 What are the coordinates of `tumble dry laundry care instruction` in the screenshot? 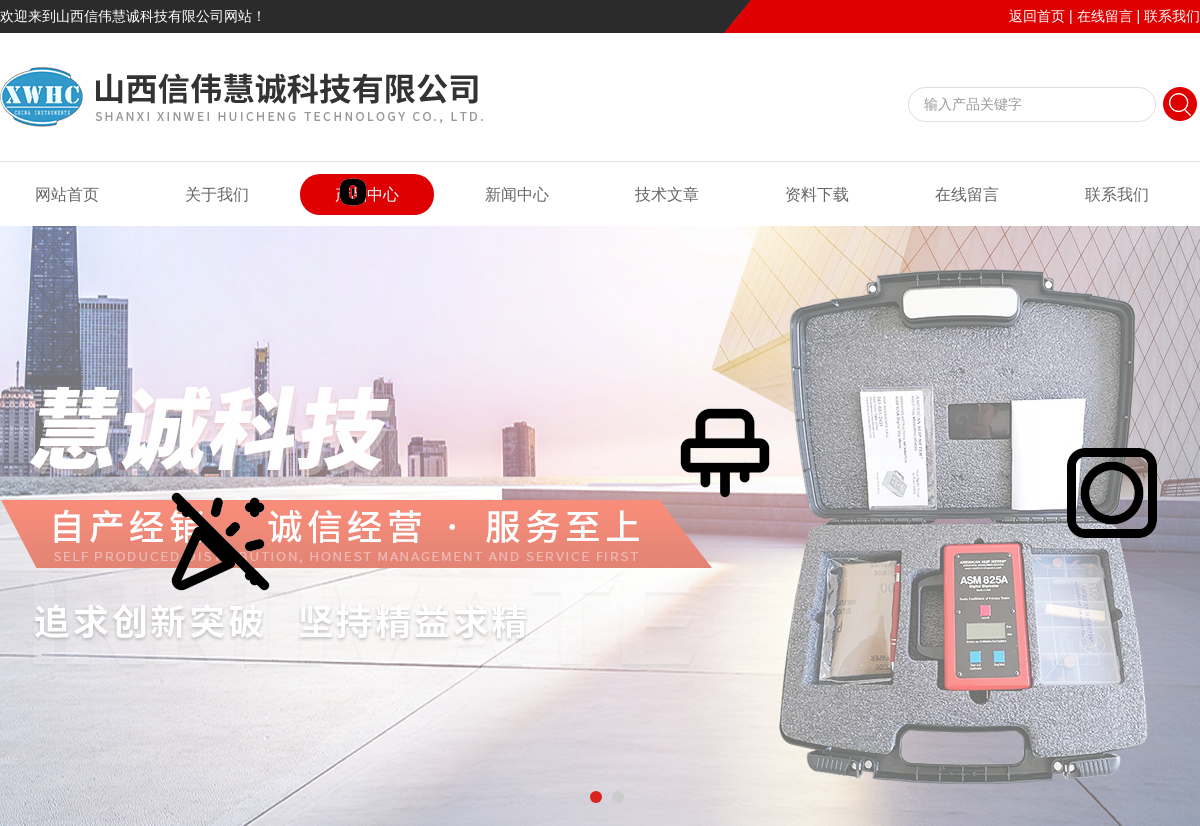 It's located at (1112, 493).